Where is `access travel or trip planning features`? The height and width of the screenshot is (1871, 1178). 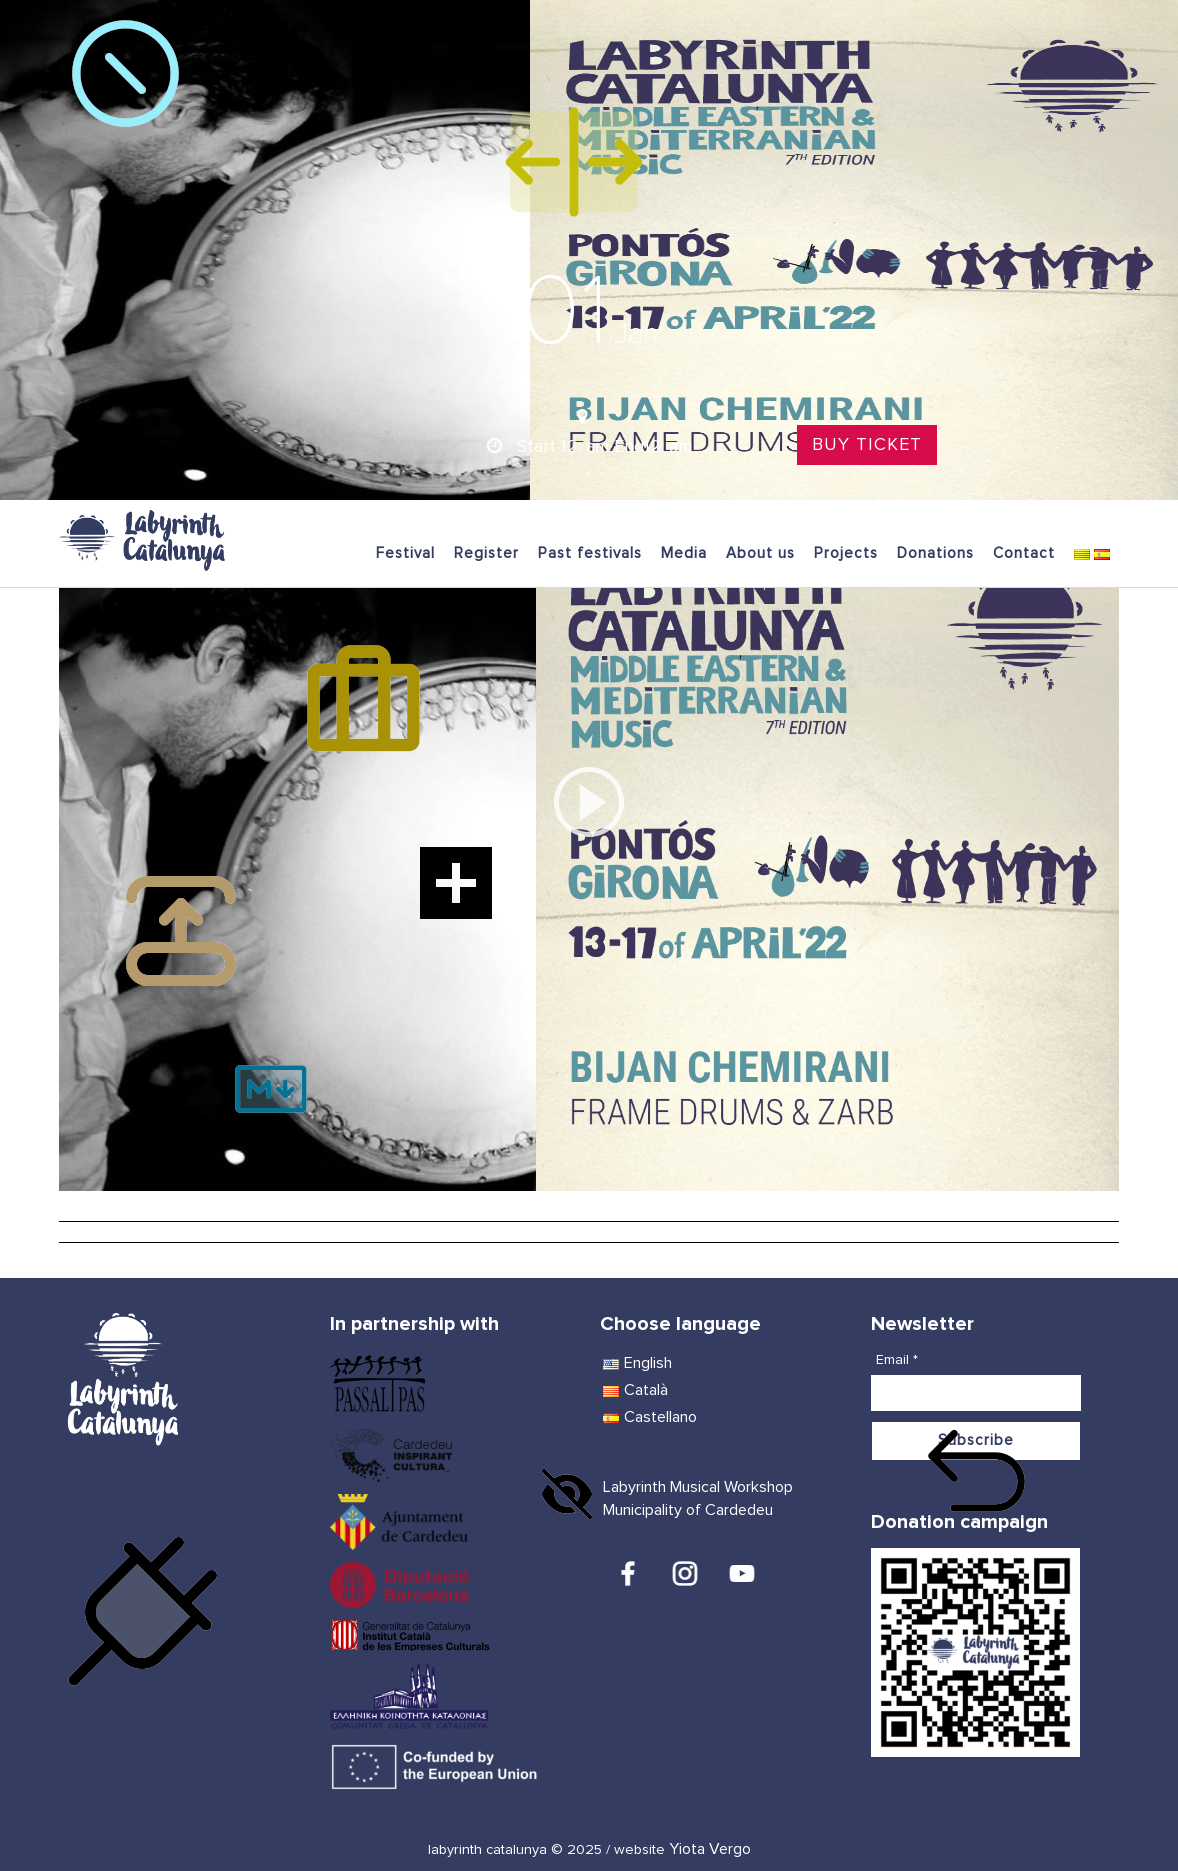
access travel or trip planning features is located at coordinates (363, 705).